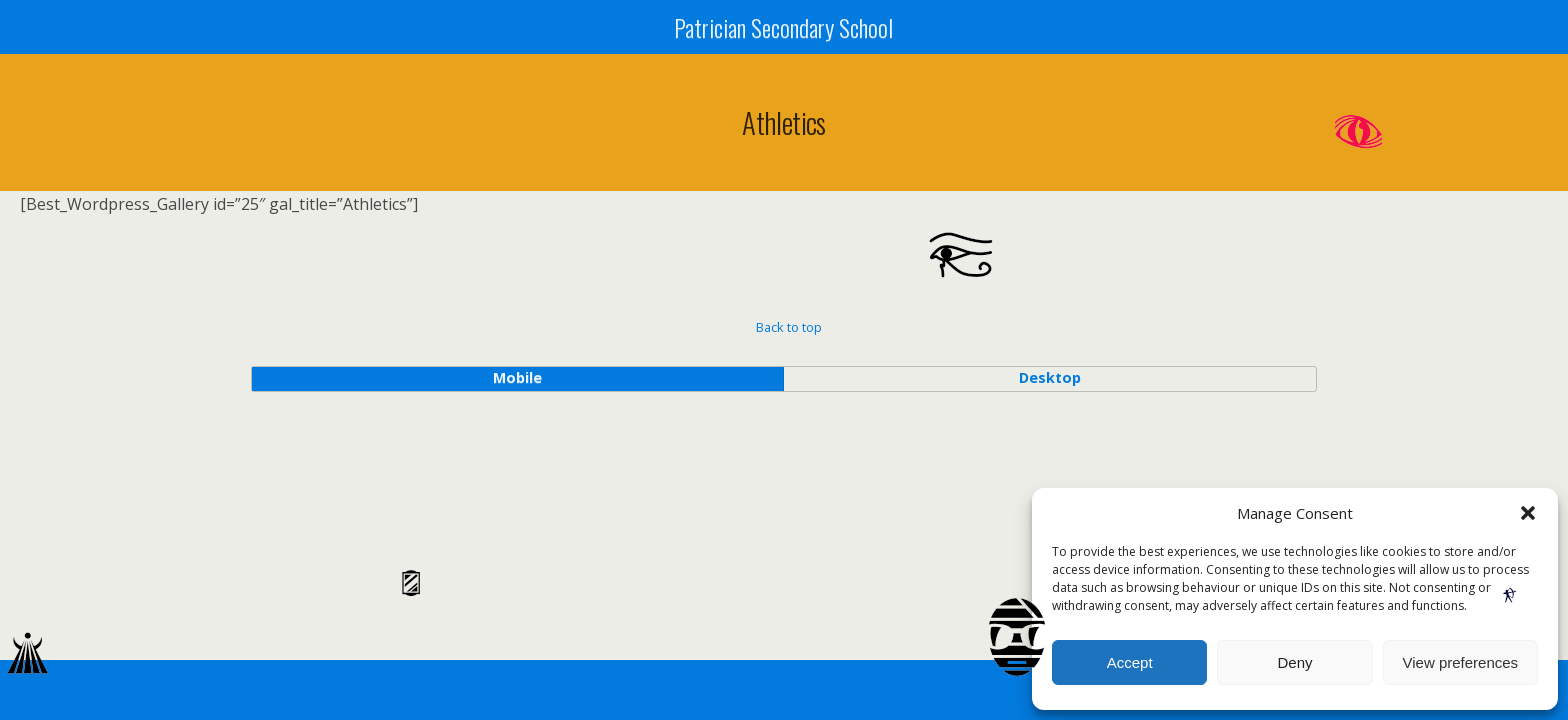 This screenshot has width=1568, height=720. Describe the element at coordinates (1358, 131) in the screenshot. I see `indicates a stealth or hidden status in gameplay` at that location.